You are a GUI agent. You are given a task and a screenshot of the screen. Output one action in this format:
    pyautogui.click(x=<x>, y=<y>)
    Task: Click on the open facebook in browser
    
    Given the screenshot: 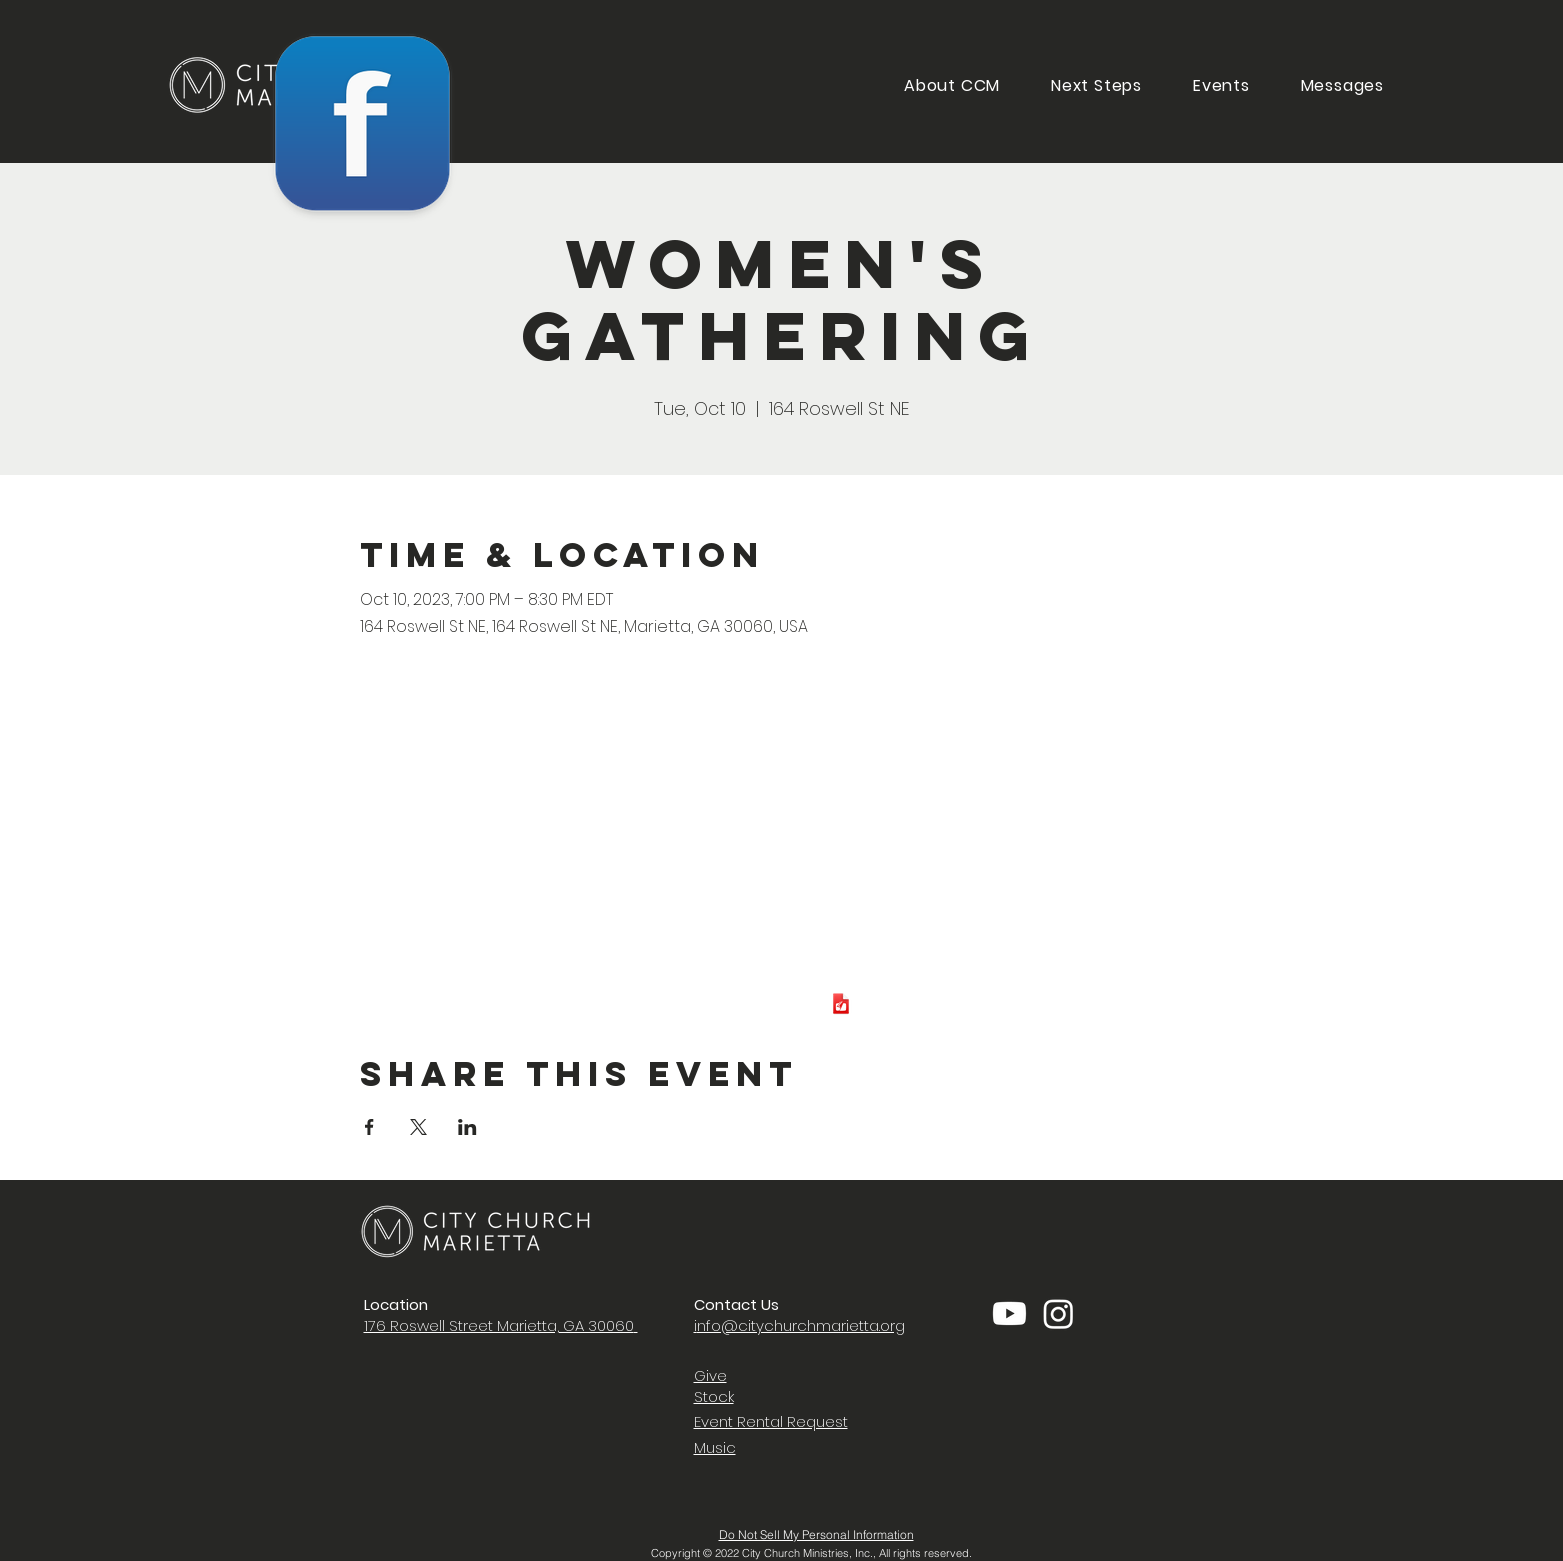 What is the action you would take?
    pyautogui.click(x=362, y=123)
    